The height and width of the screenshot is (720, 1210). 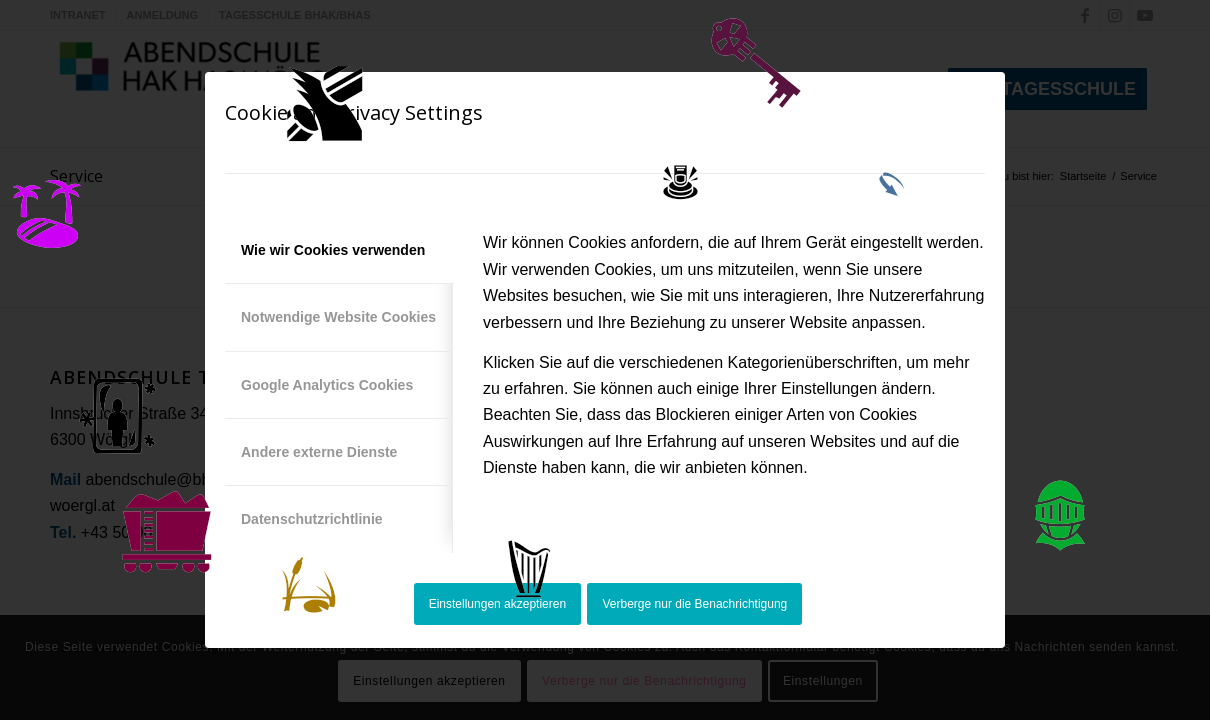 What do you see at coordinates (167, 528) in the screenshot?
I see `indicates coal or mining resources in inventory` at bounding box center [167, 528].